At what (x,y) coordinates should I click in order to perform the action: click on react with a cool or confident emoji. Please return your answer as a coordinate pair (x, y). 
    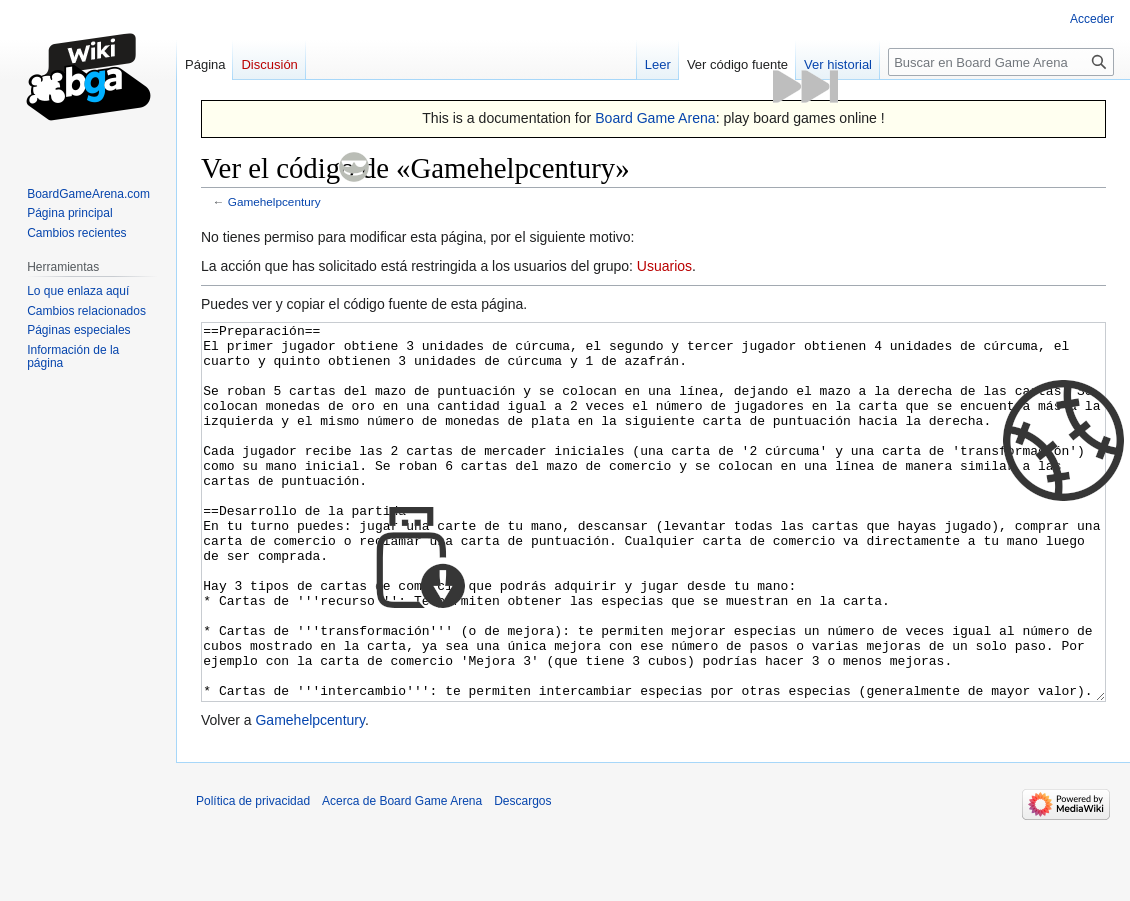
    Looking at the image, I should click on (354, 167).